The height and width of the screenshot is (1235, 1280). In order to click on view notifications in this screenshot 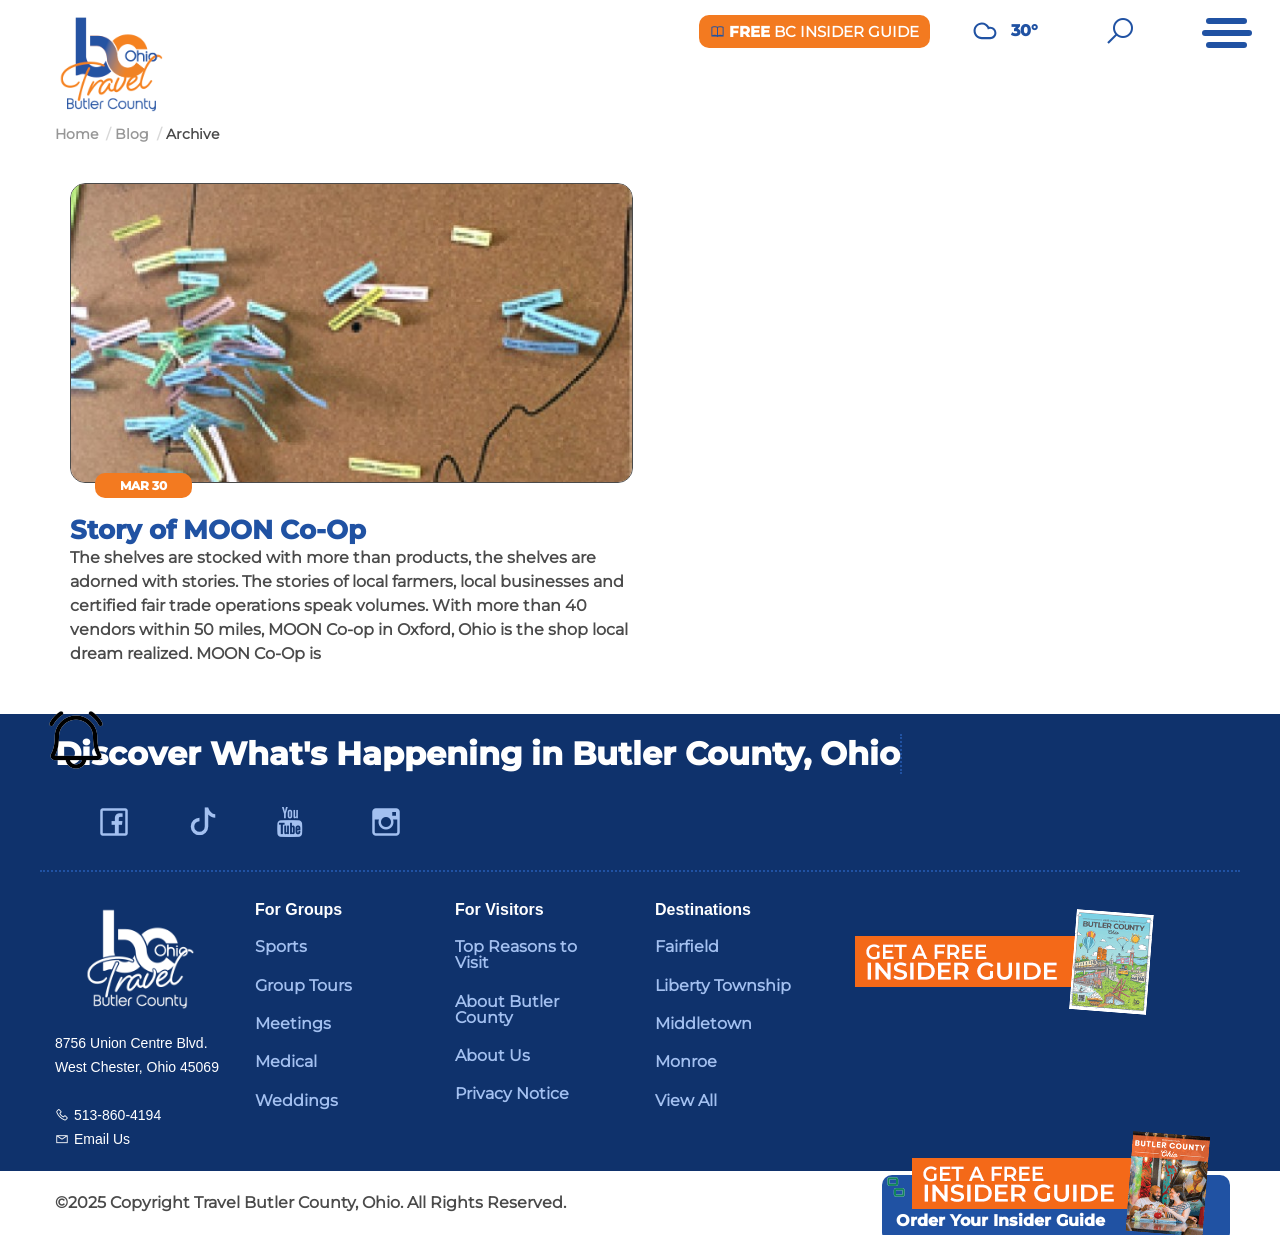, I will do `click(76, 741)`.